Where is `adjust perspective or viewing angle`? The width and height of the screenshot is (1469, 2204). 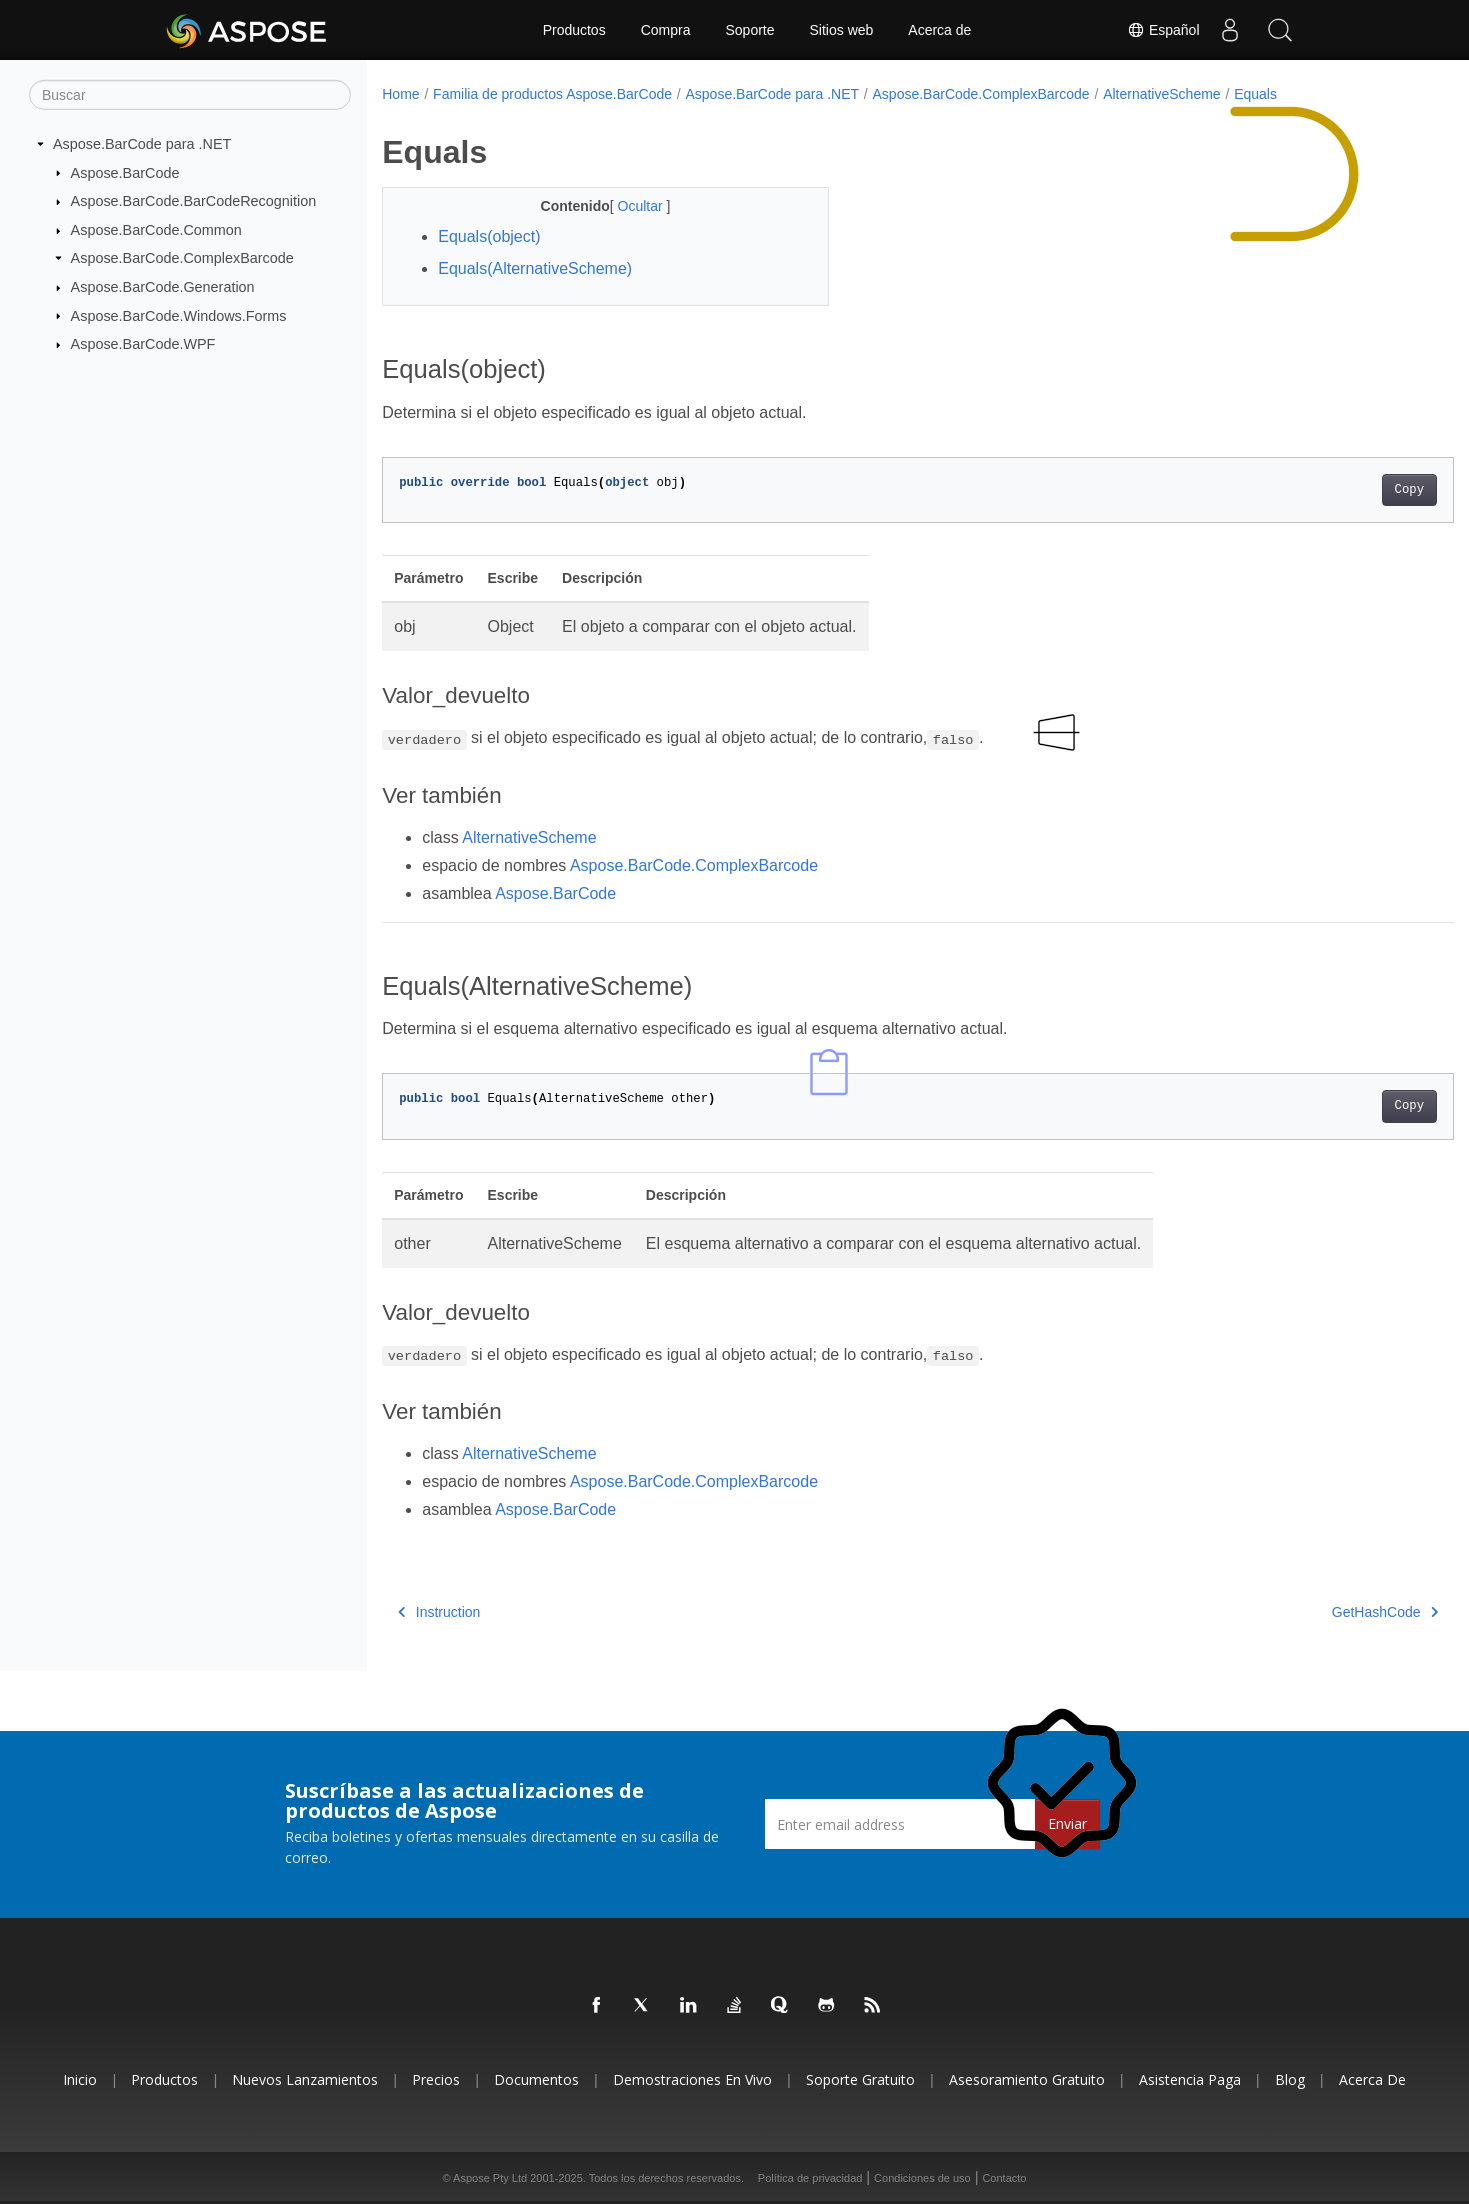 adjust perspective or viewing angle is located at coordinates (1056, 732).